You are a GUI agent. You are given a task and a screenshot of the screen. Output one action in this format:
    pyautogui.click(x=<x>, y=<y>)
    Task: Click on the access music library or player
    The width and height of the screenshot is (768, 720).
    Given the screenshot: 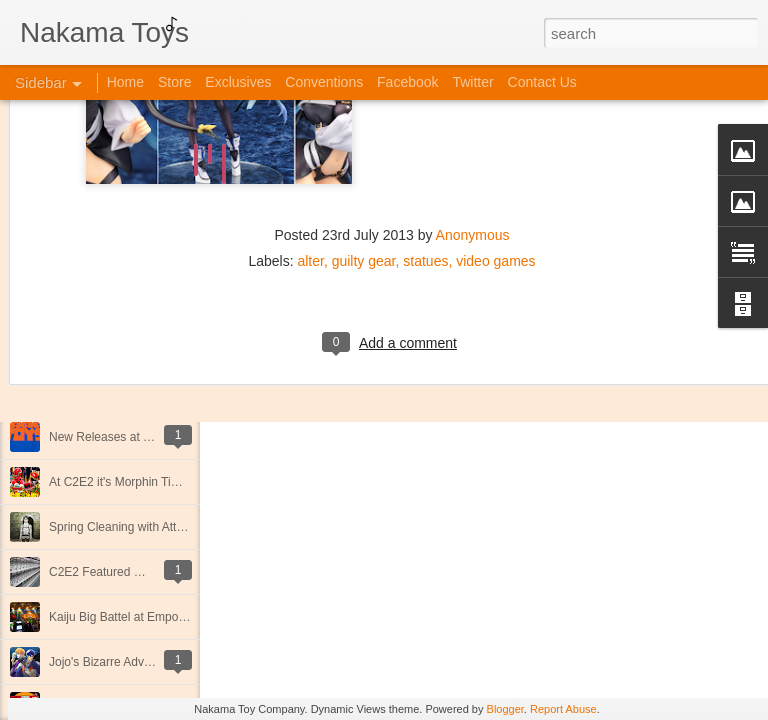 What is the action you would take?
    pyautogui.click(x=172, y=24)
    